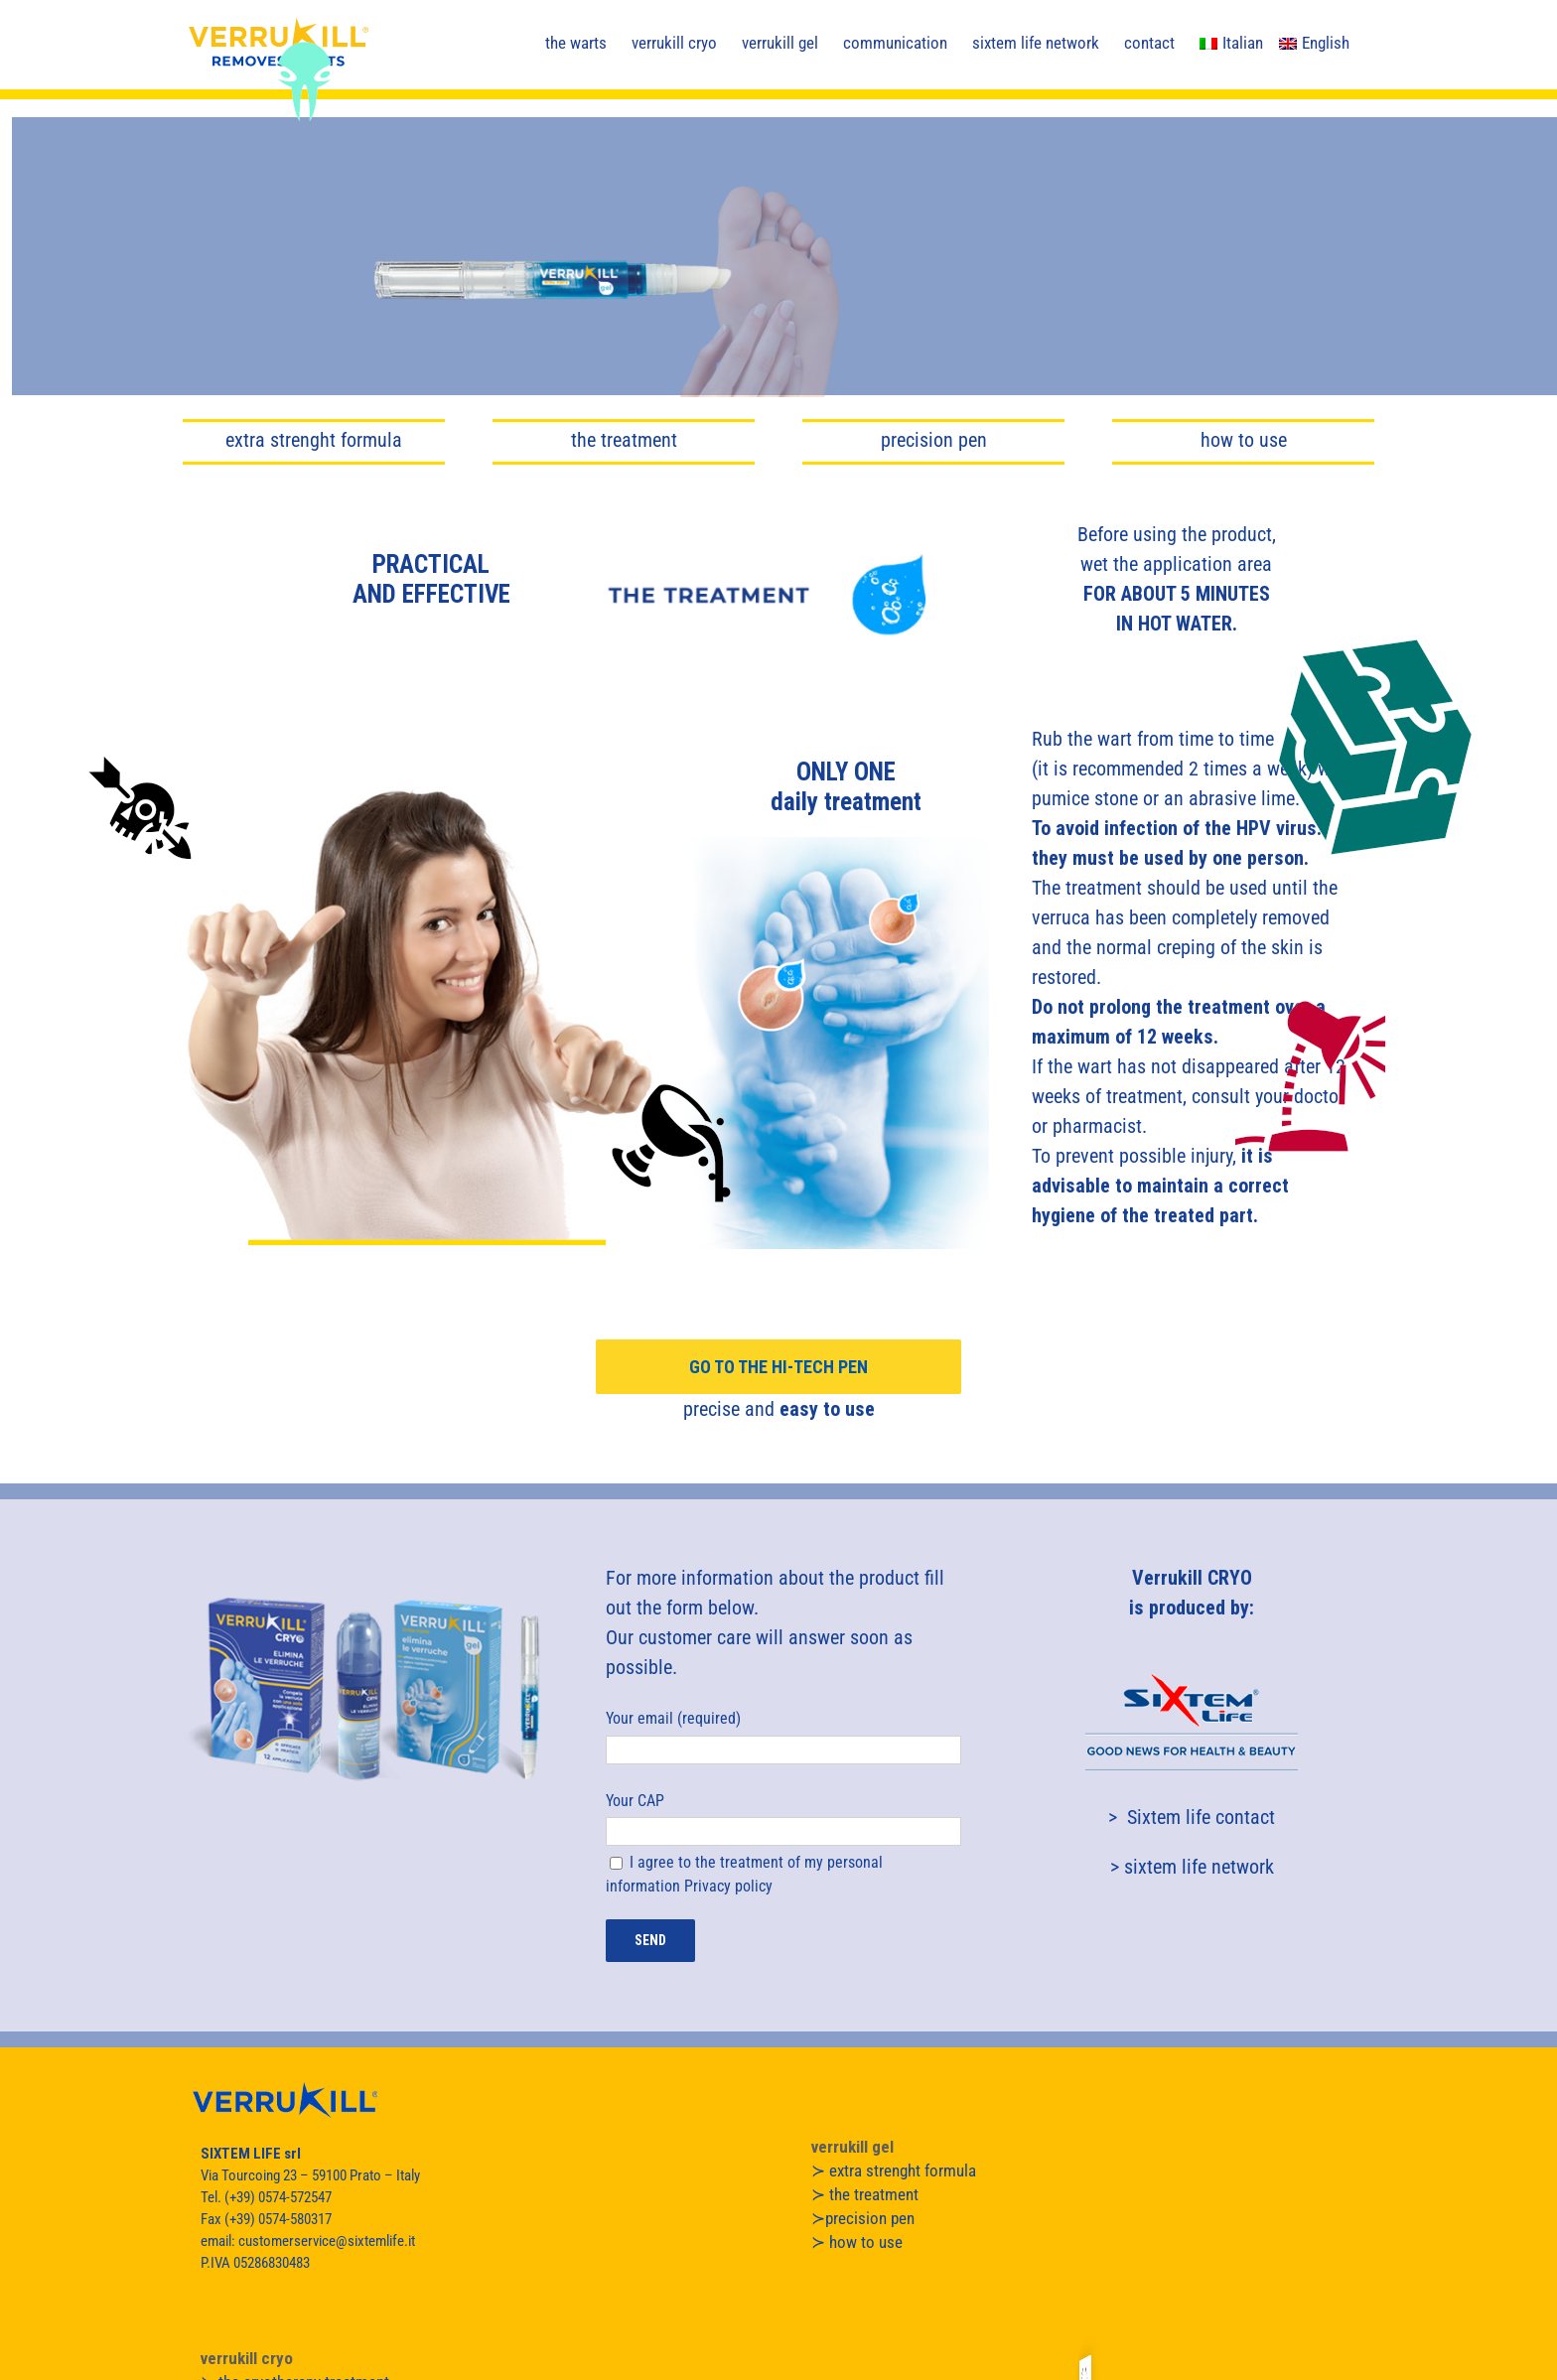 The width and height of the screenshot is (1557, 2380). What do you see at coordinates (1374, 747) in the screenshot?
I see `access puzzle or jigsaw game` at bounding box center [1374, 747].